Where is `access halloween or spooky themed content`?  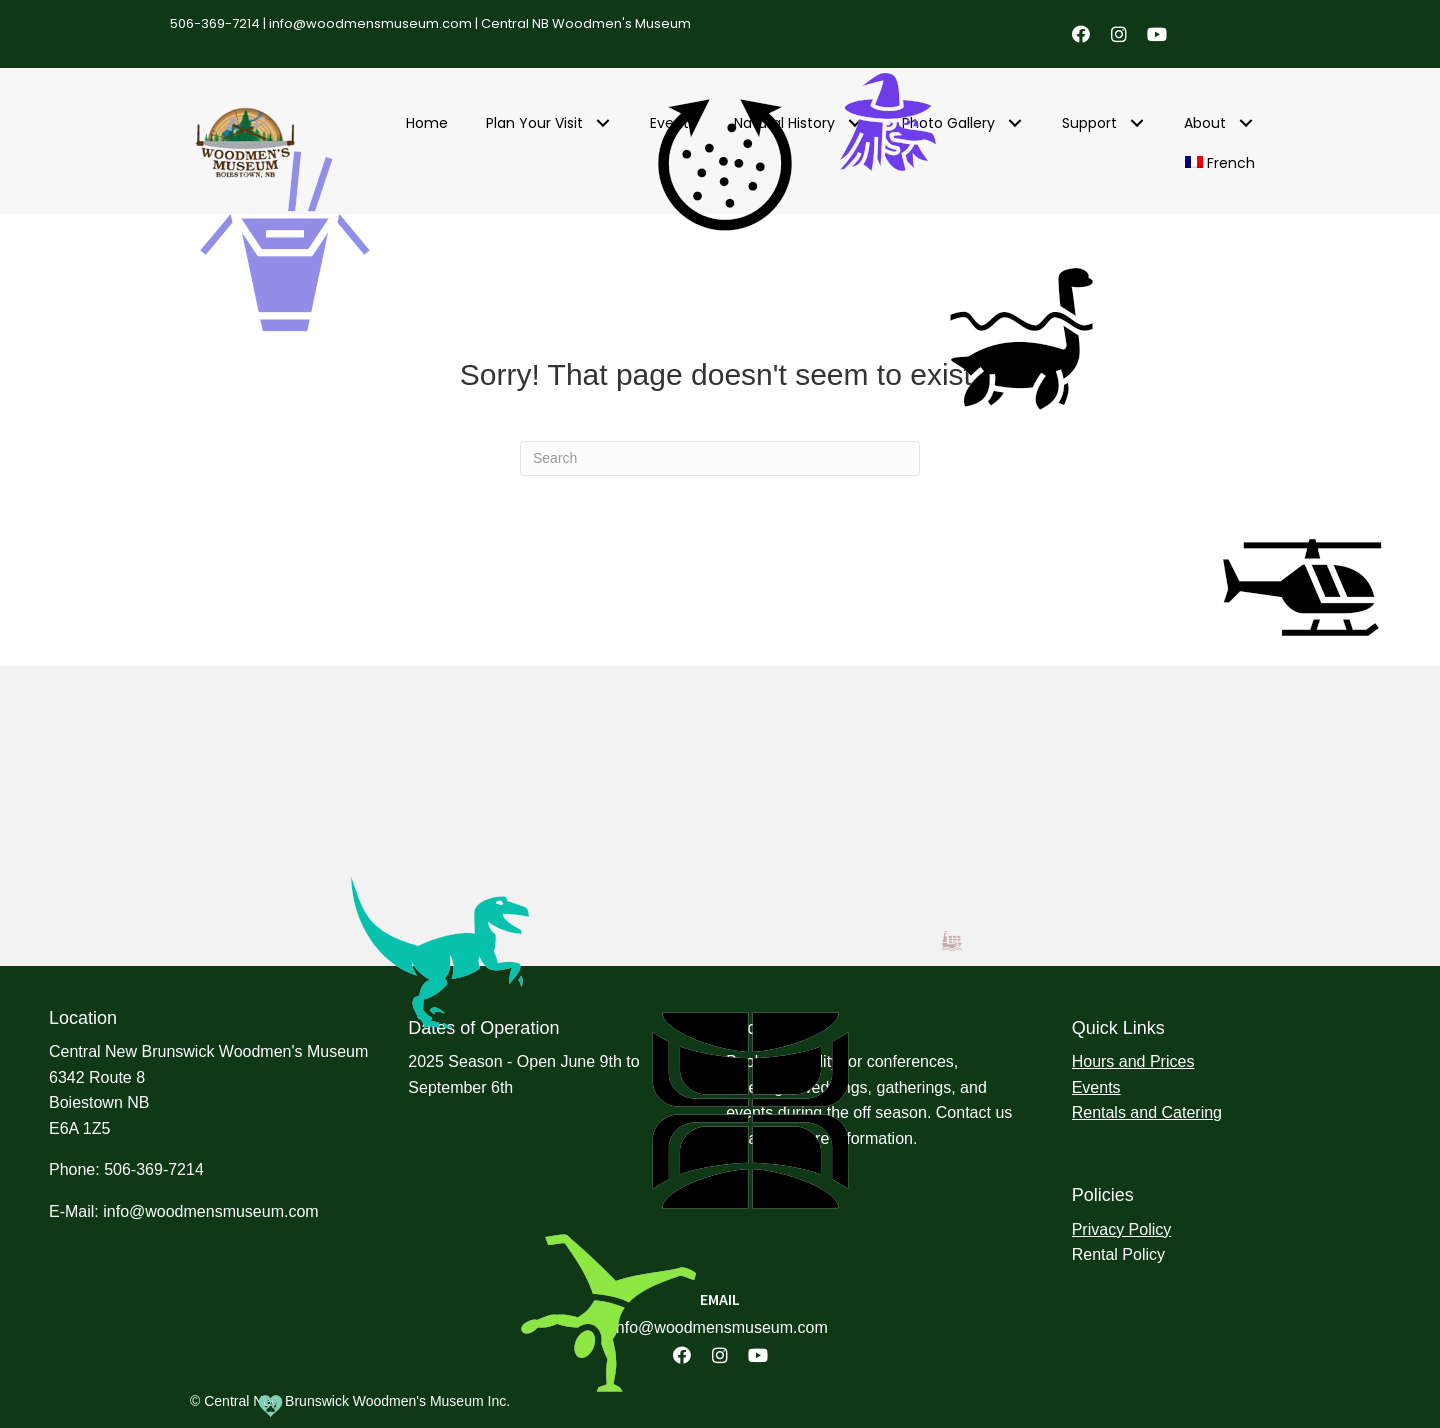
access halloween or spooky themed content is located at coordinates (888, 122).